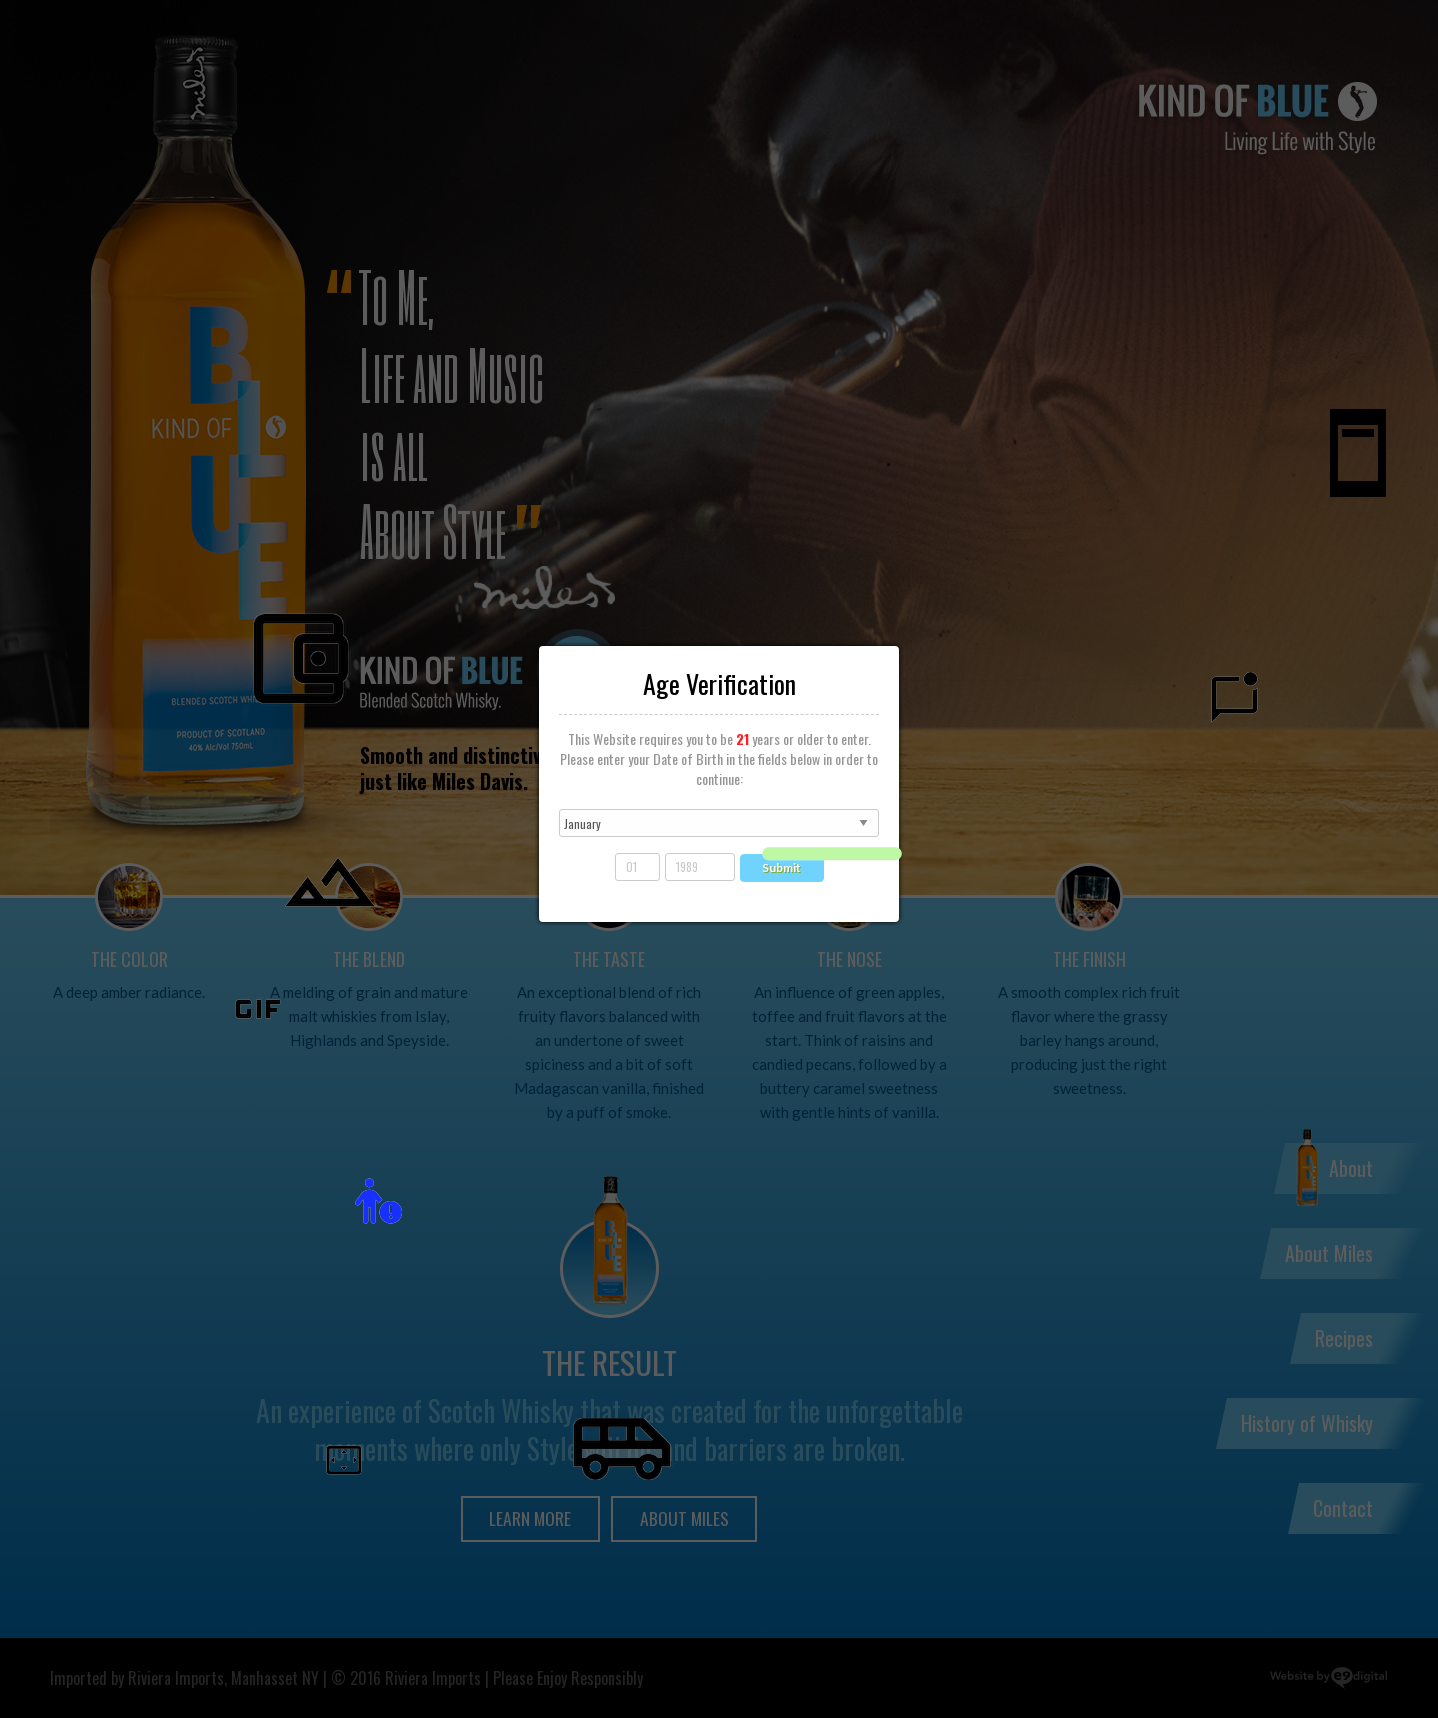 This screenshot has width=1438, height=1718. What do you see at coordinates (344, 1460) in the screenshot?
I see `adjust display overscan settings` at bounding box center [344, 1460].